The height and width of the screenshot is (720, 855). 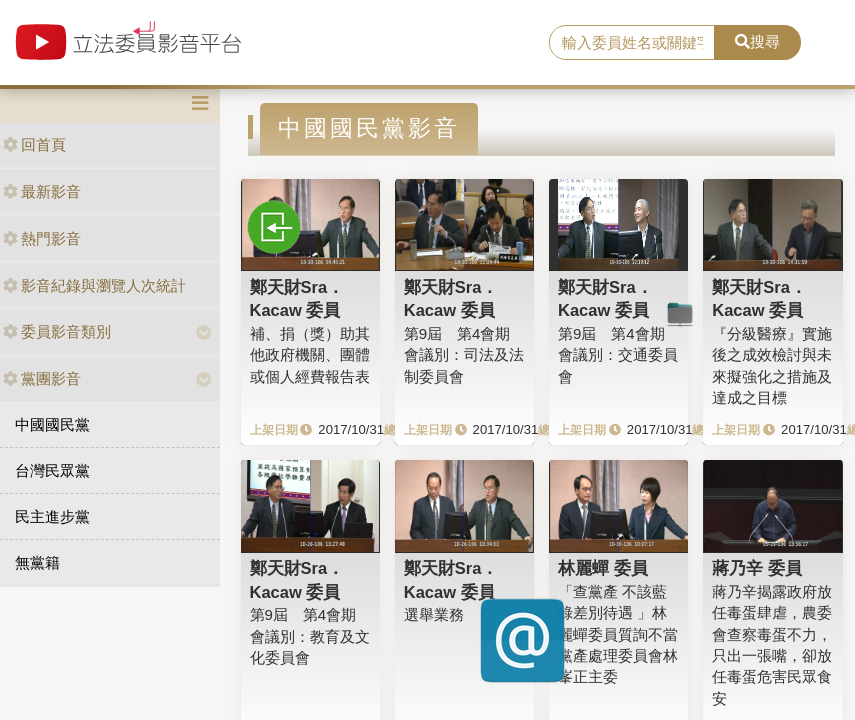 What do you see at coordinates (274, 227) in the screenshot?
I see `log out of the current user session` at bounding box center [274, 227].